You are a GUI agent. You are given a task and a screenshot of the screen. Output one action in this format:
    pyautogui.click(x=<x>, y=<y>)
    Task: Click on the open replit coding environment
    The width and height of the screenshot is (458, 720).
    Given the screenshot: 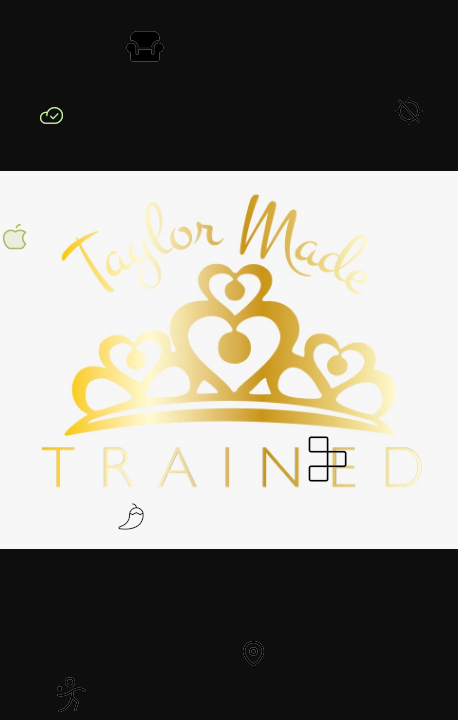 What is the action you would take?
    pyautogui.click(x=324, y=459)
    